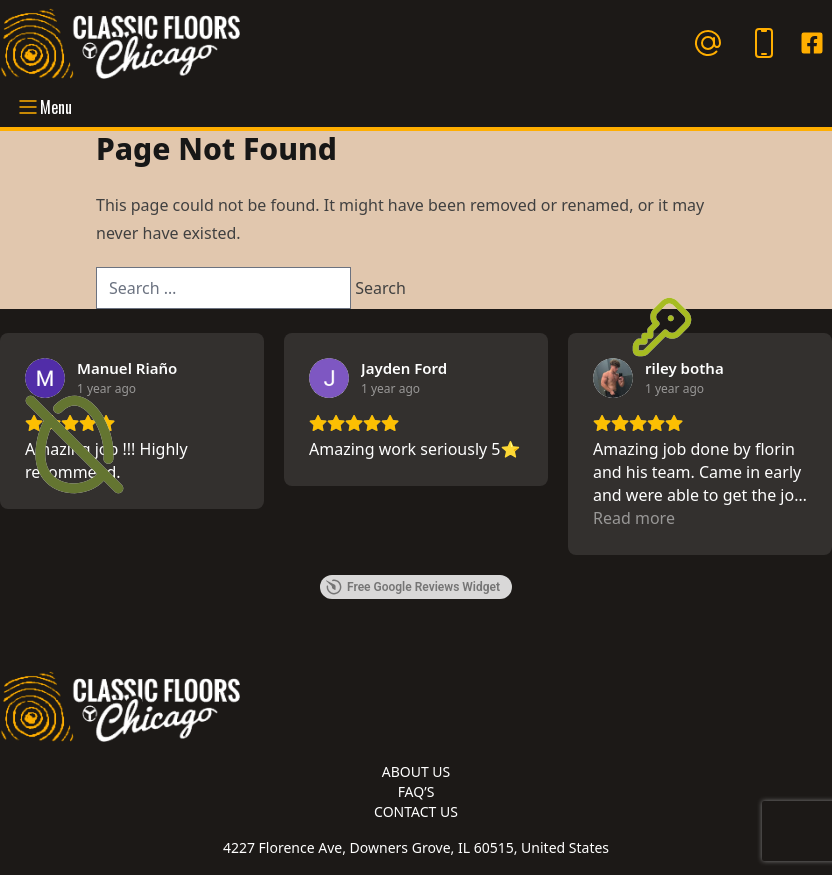 This screenshot has width=832, height=875. Describe the element at coordinates (662, 327) in the screenshot. I see `access security or authentication settings` at that location.